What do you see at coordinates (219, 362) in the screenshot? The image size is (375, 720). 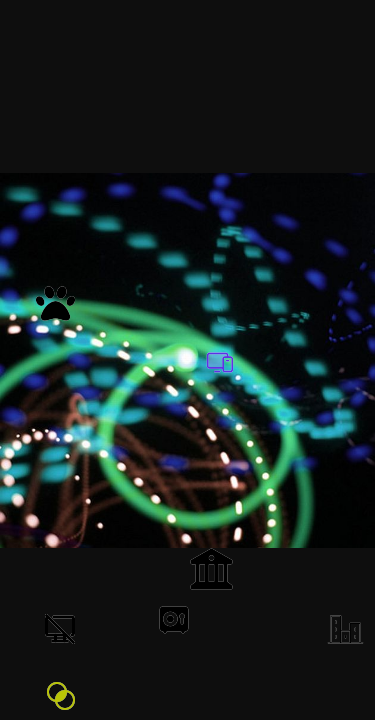 I see `manage connected devices` at bounding box center [219, 362].